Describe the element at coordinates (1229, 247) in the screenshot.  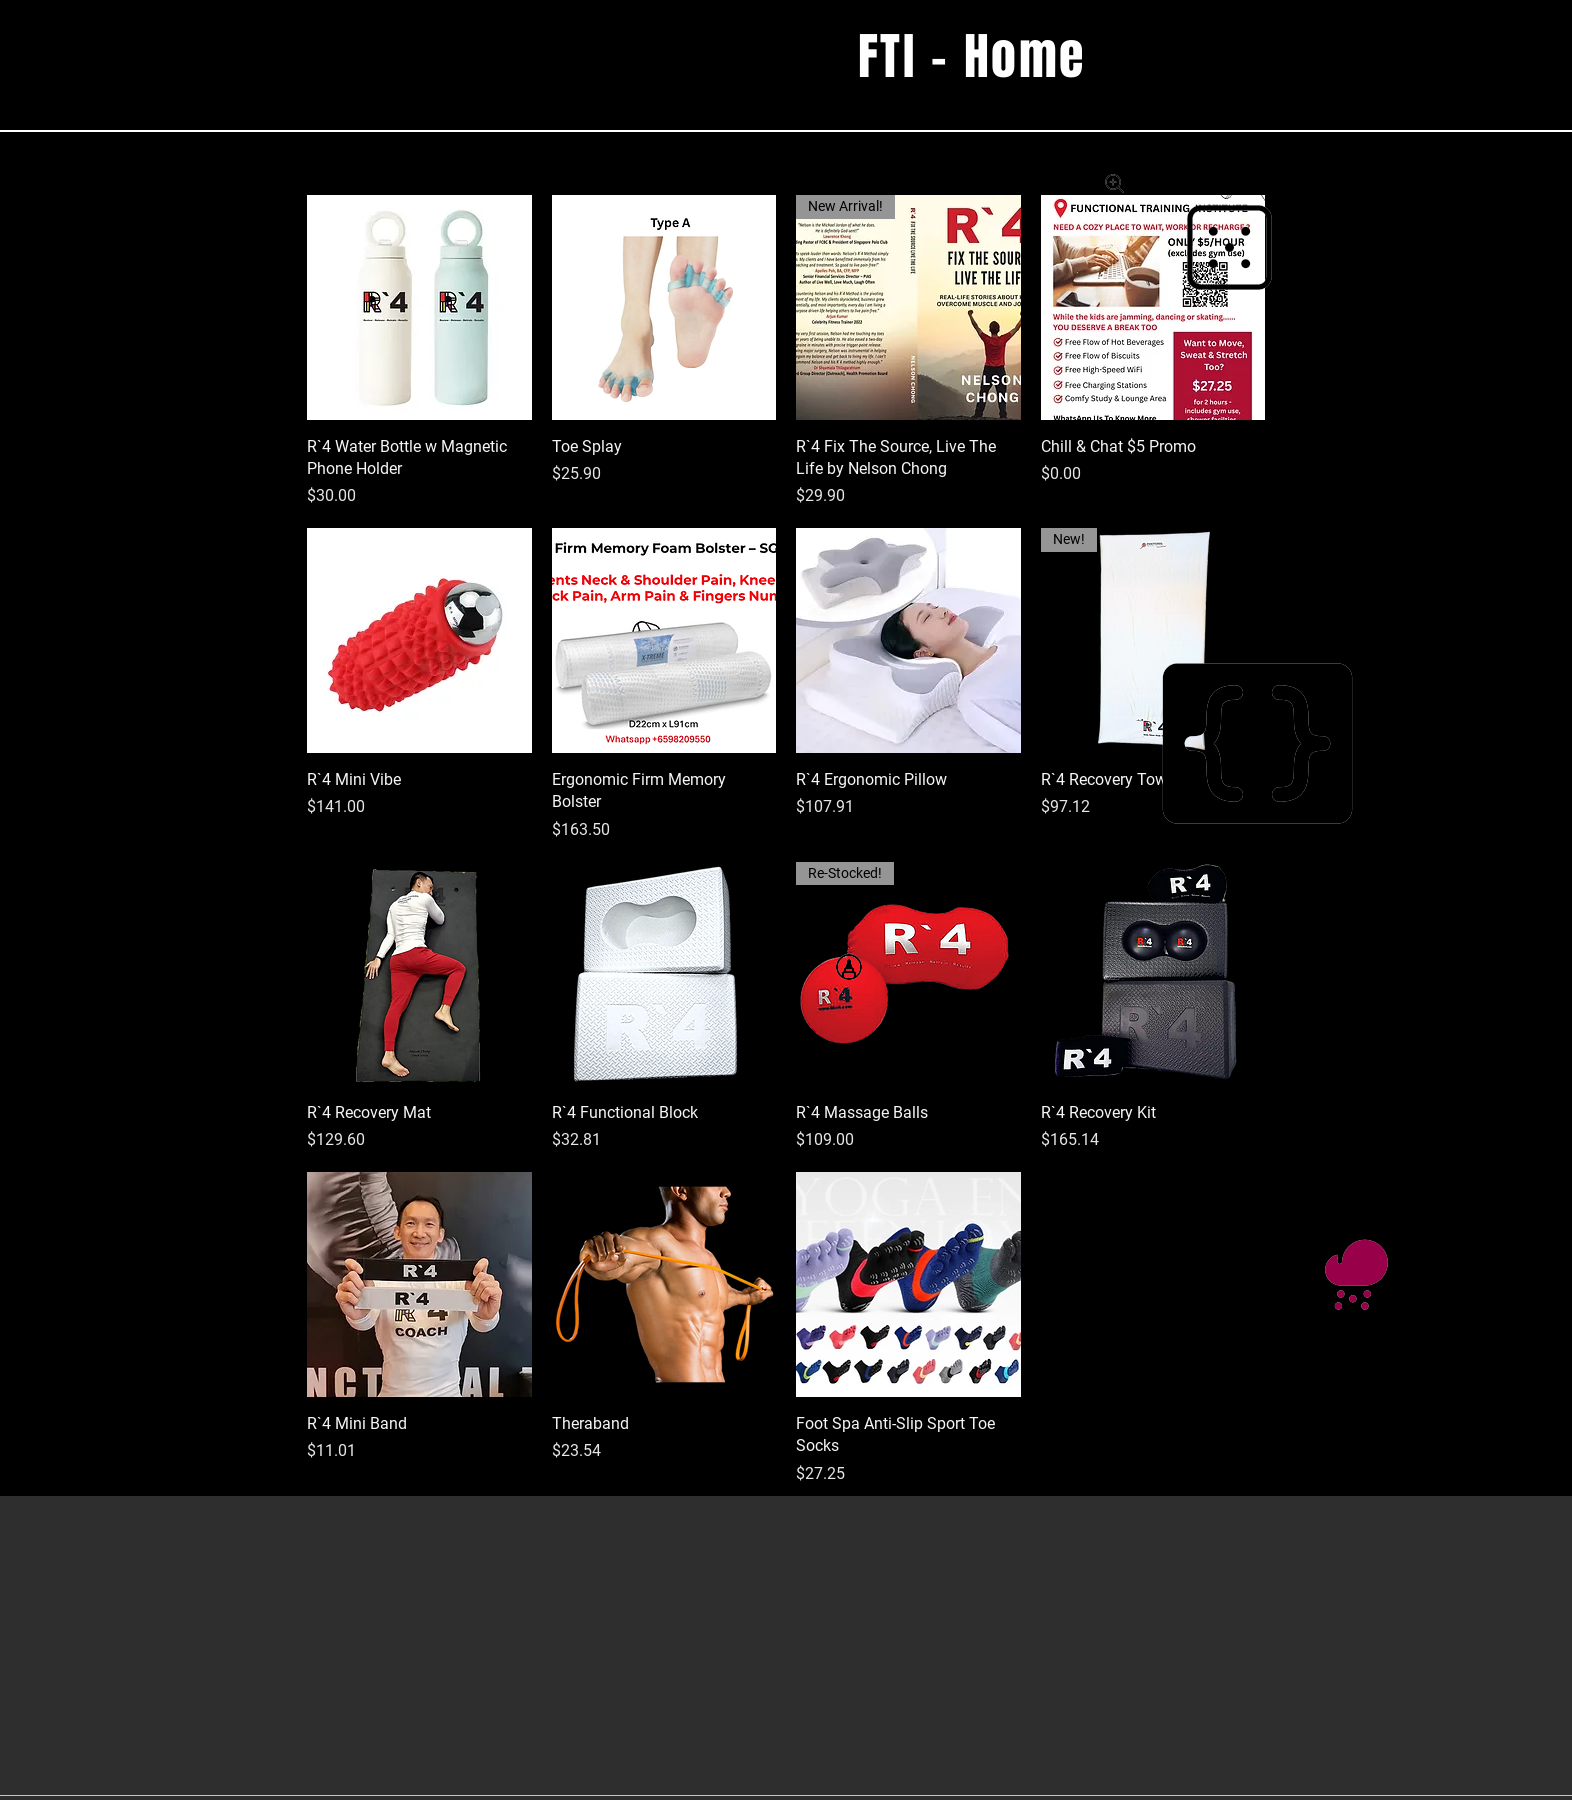
I see `dice showing a roll of five` at that location.